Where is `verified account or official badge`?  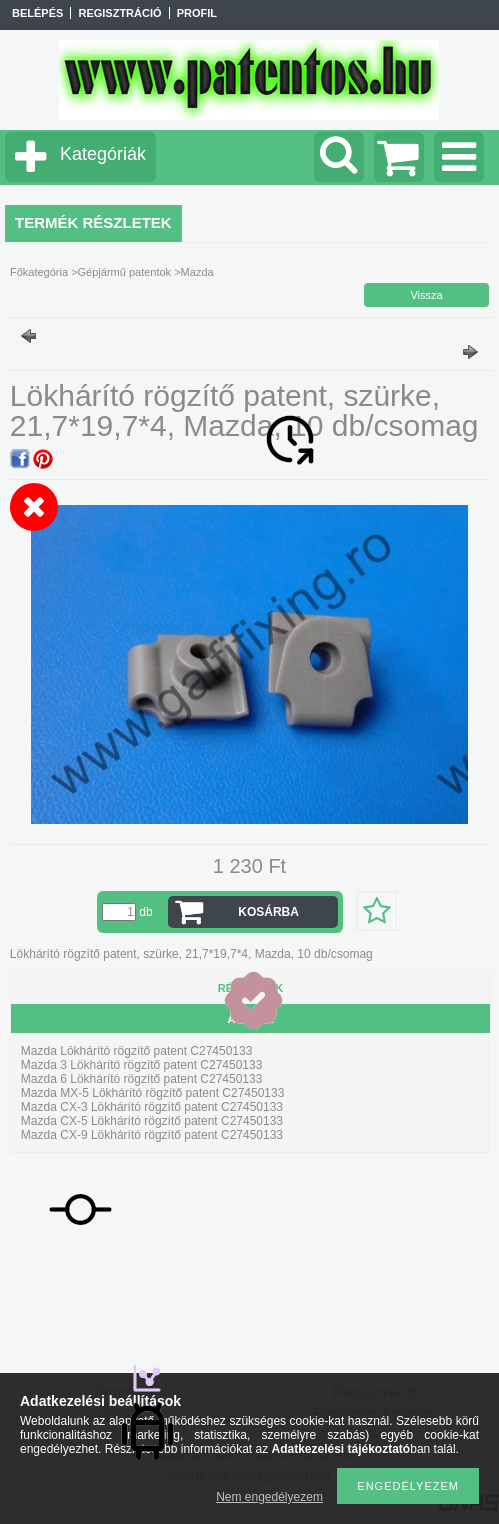 verified account or official badge is located at coordinates (253, 1000).